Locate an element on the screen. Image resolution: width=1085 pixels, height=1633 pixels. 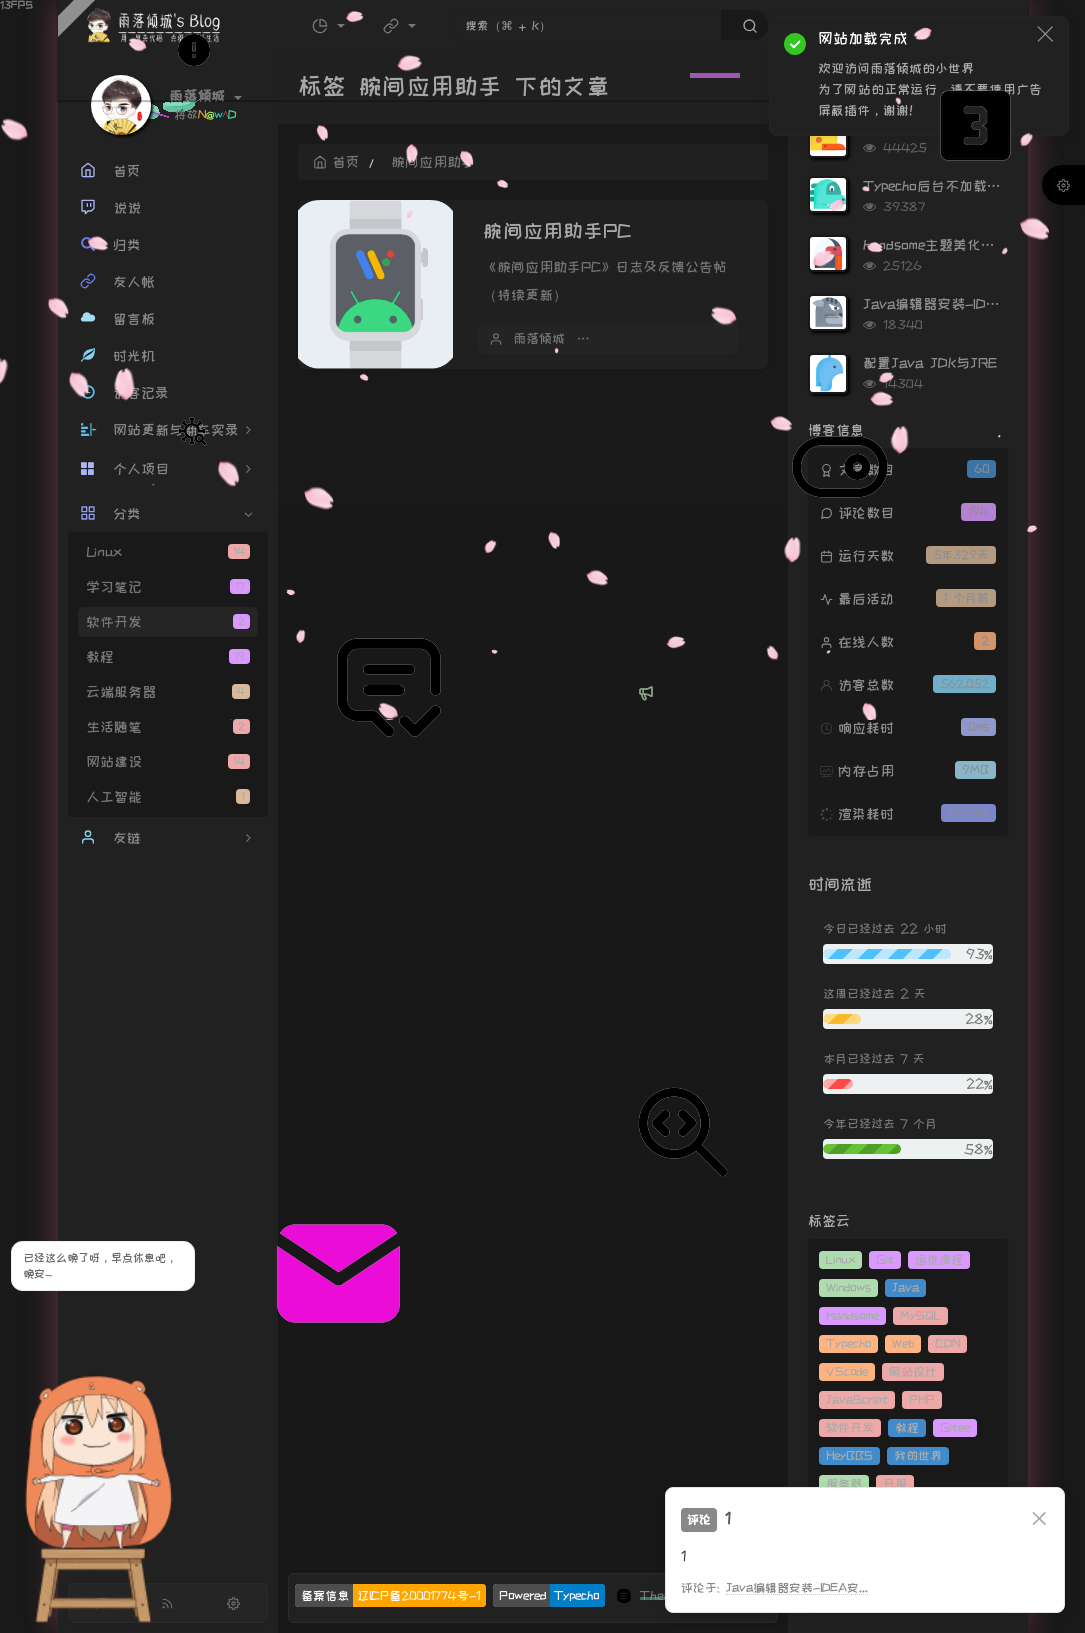
open your email inbox is located at coordinates (338, 1273).